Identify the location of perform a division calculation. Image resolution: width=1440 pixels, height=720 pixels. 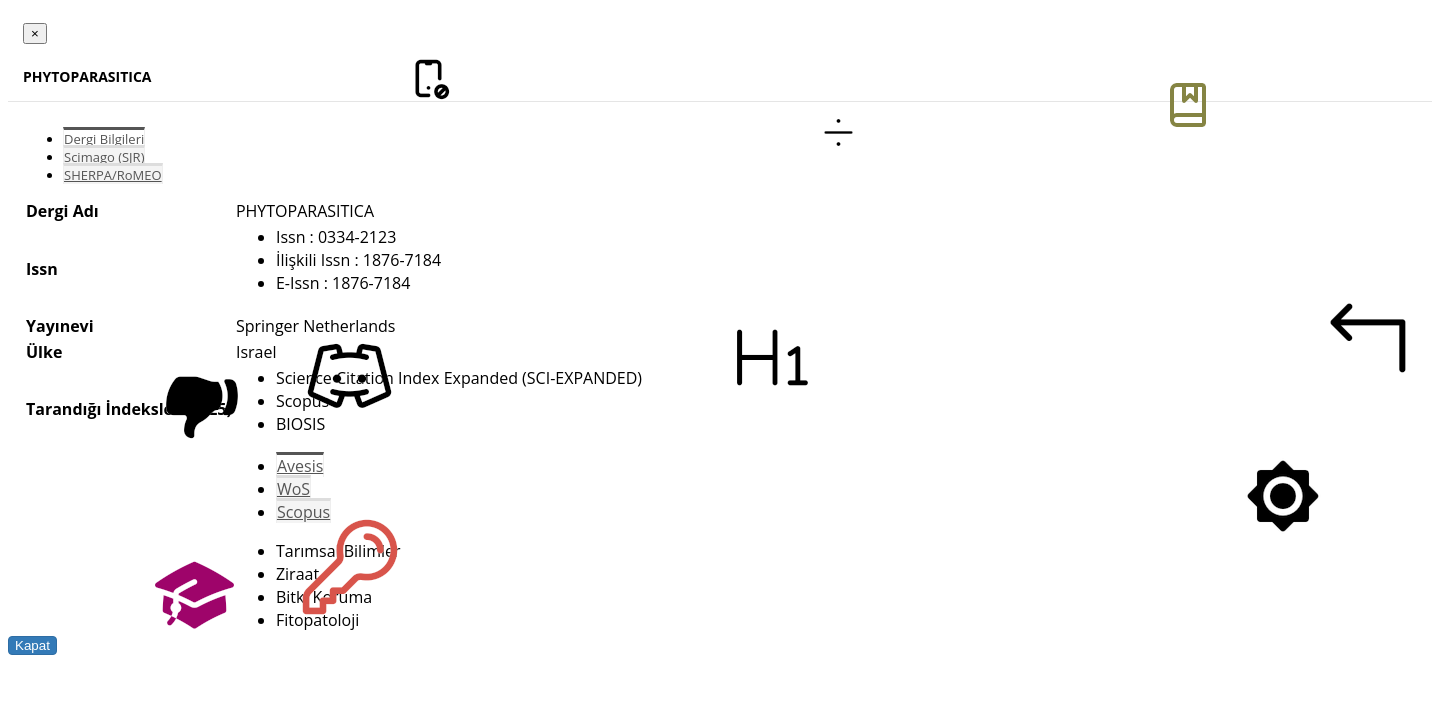
(838, 132).